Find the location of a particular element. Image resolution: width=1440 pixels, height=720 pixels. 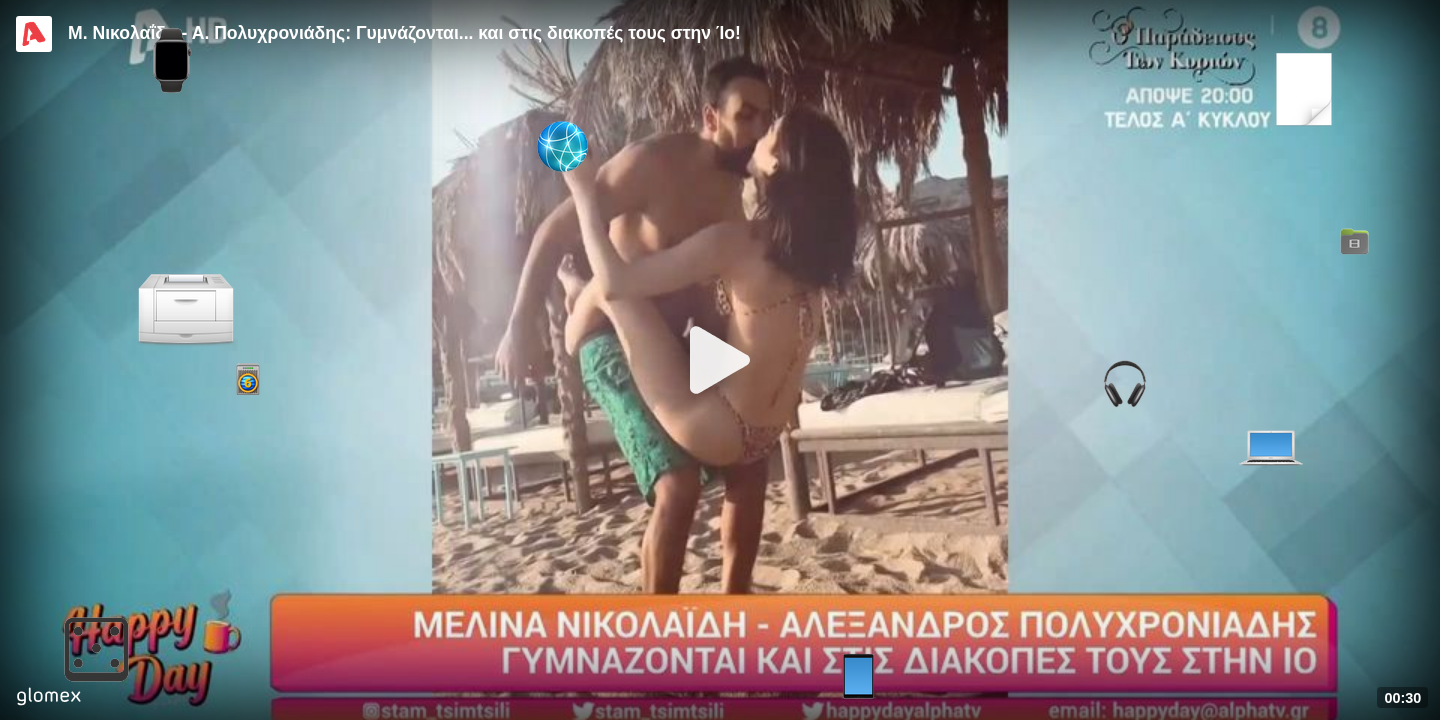

iPad with cellular connectivity is located at coordinates (858, 676).